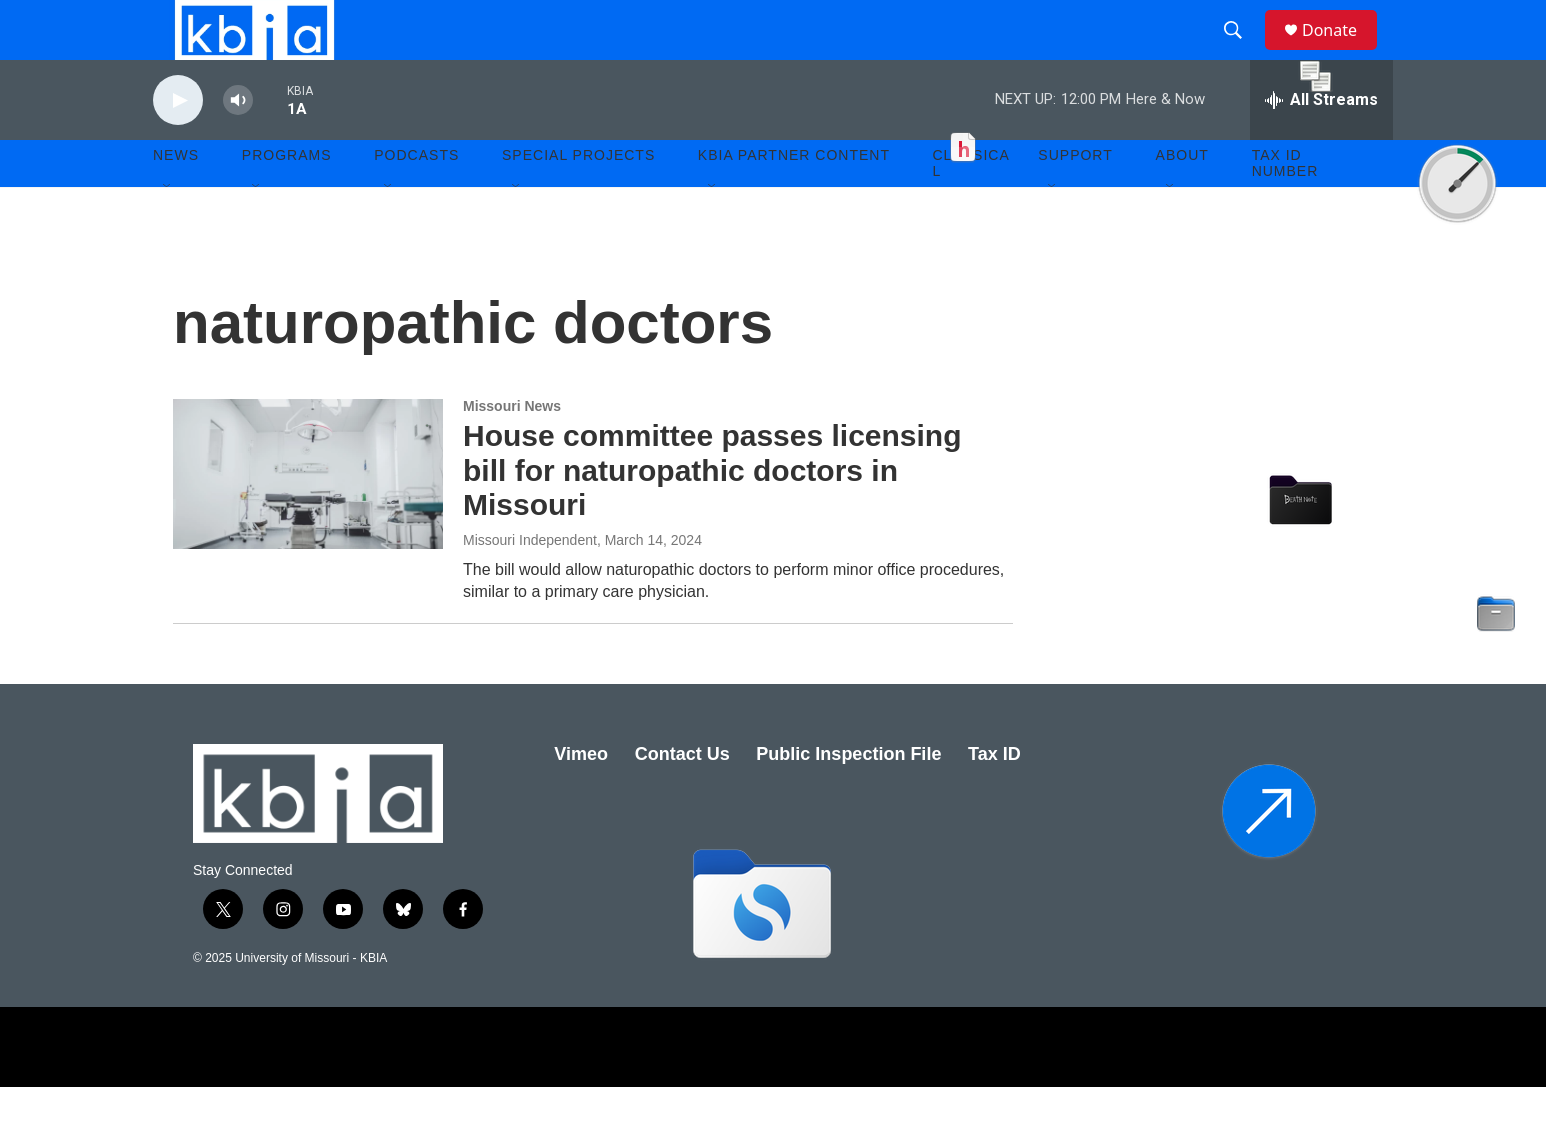 The height and width of the screenshot is (1132, 1546). Describe the element at coordinates (1300, 501) in the screenshot. I see `folder containing death note anime/manga related files` at that location.